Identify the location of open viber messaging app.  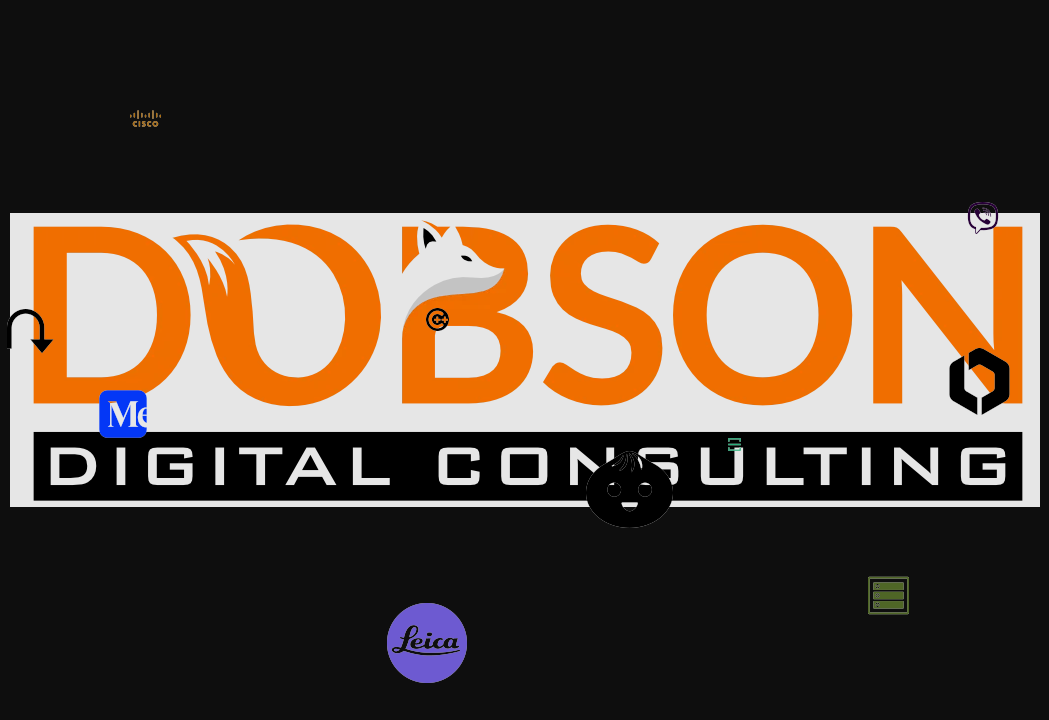
(983, 218).